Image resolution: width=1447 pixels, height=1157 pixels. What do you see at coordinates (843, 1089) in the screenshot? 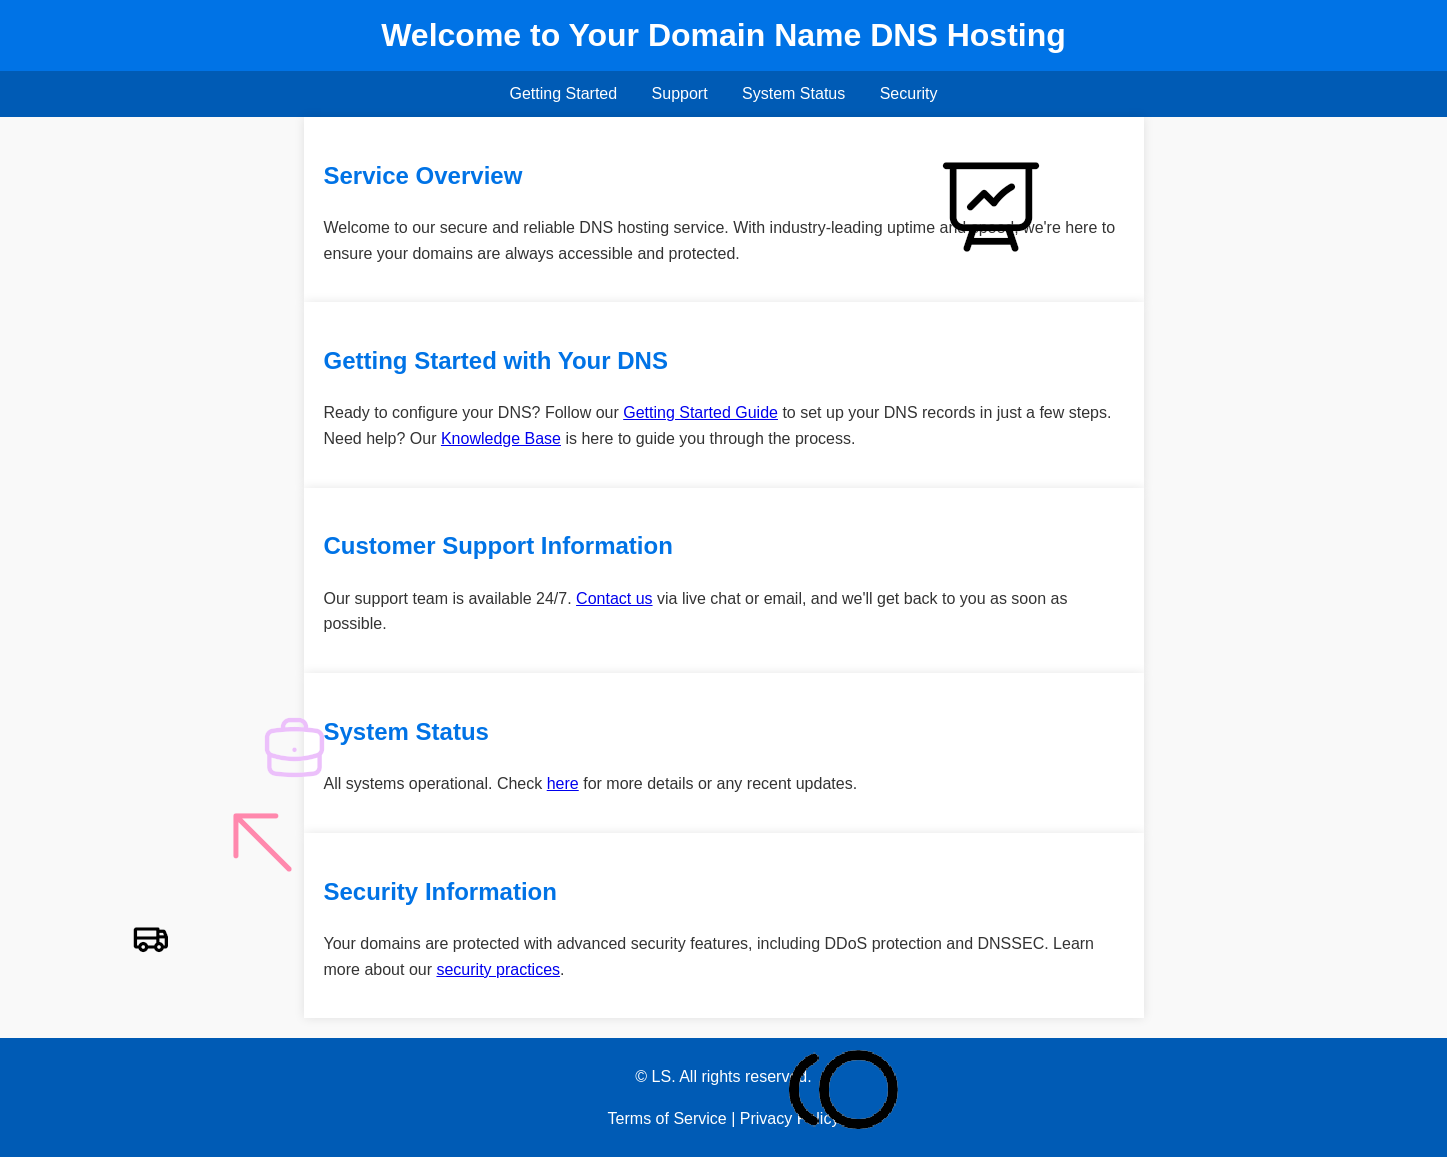
I see `view toll or payment information` at bounding box center [843, 1089].